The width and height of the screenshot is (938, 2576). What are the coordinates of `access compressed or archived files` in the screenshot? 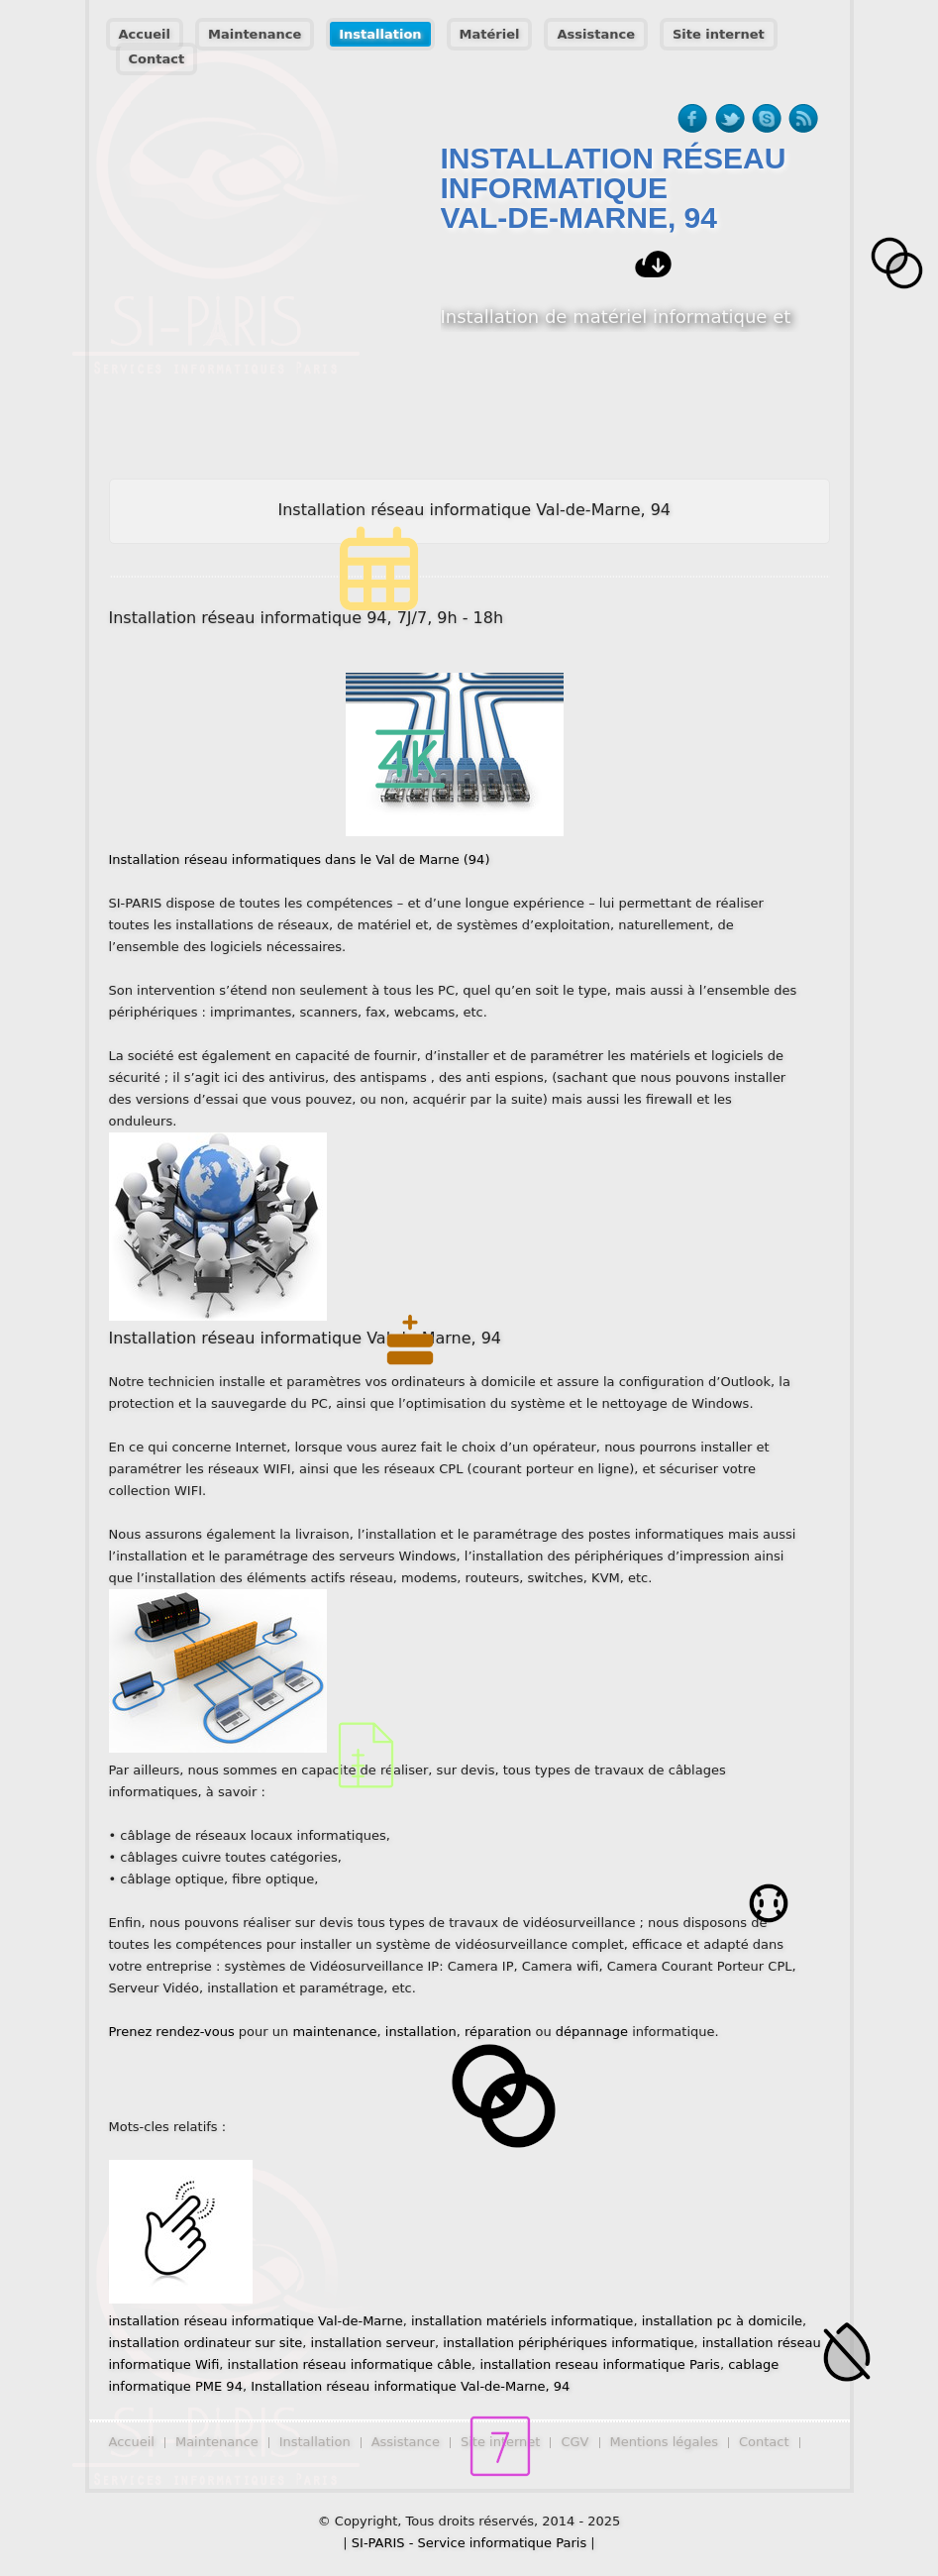 It's located at (365, 1755).